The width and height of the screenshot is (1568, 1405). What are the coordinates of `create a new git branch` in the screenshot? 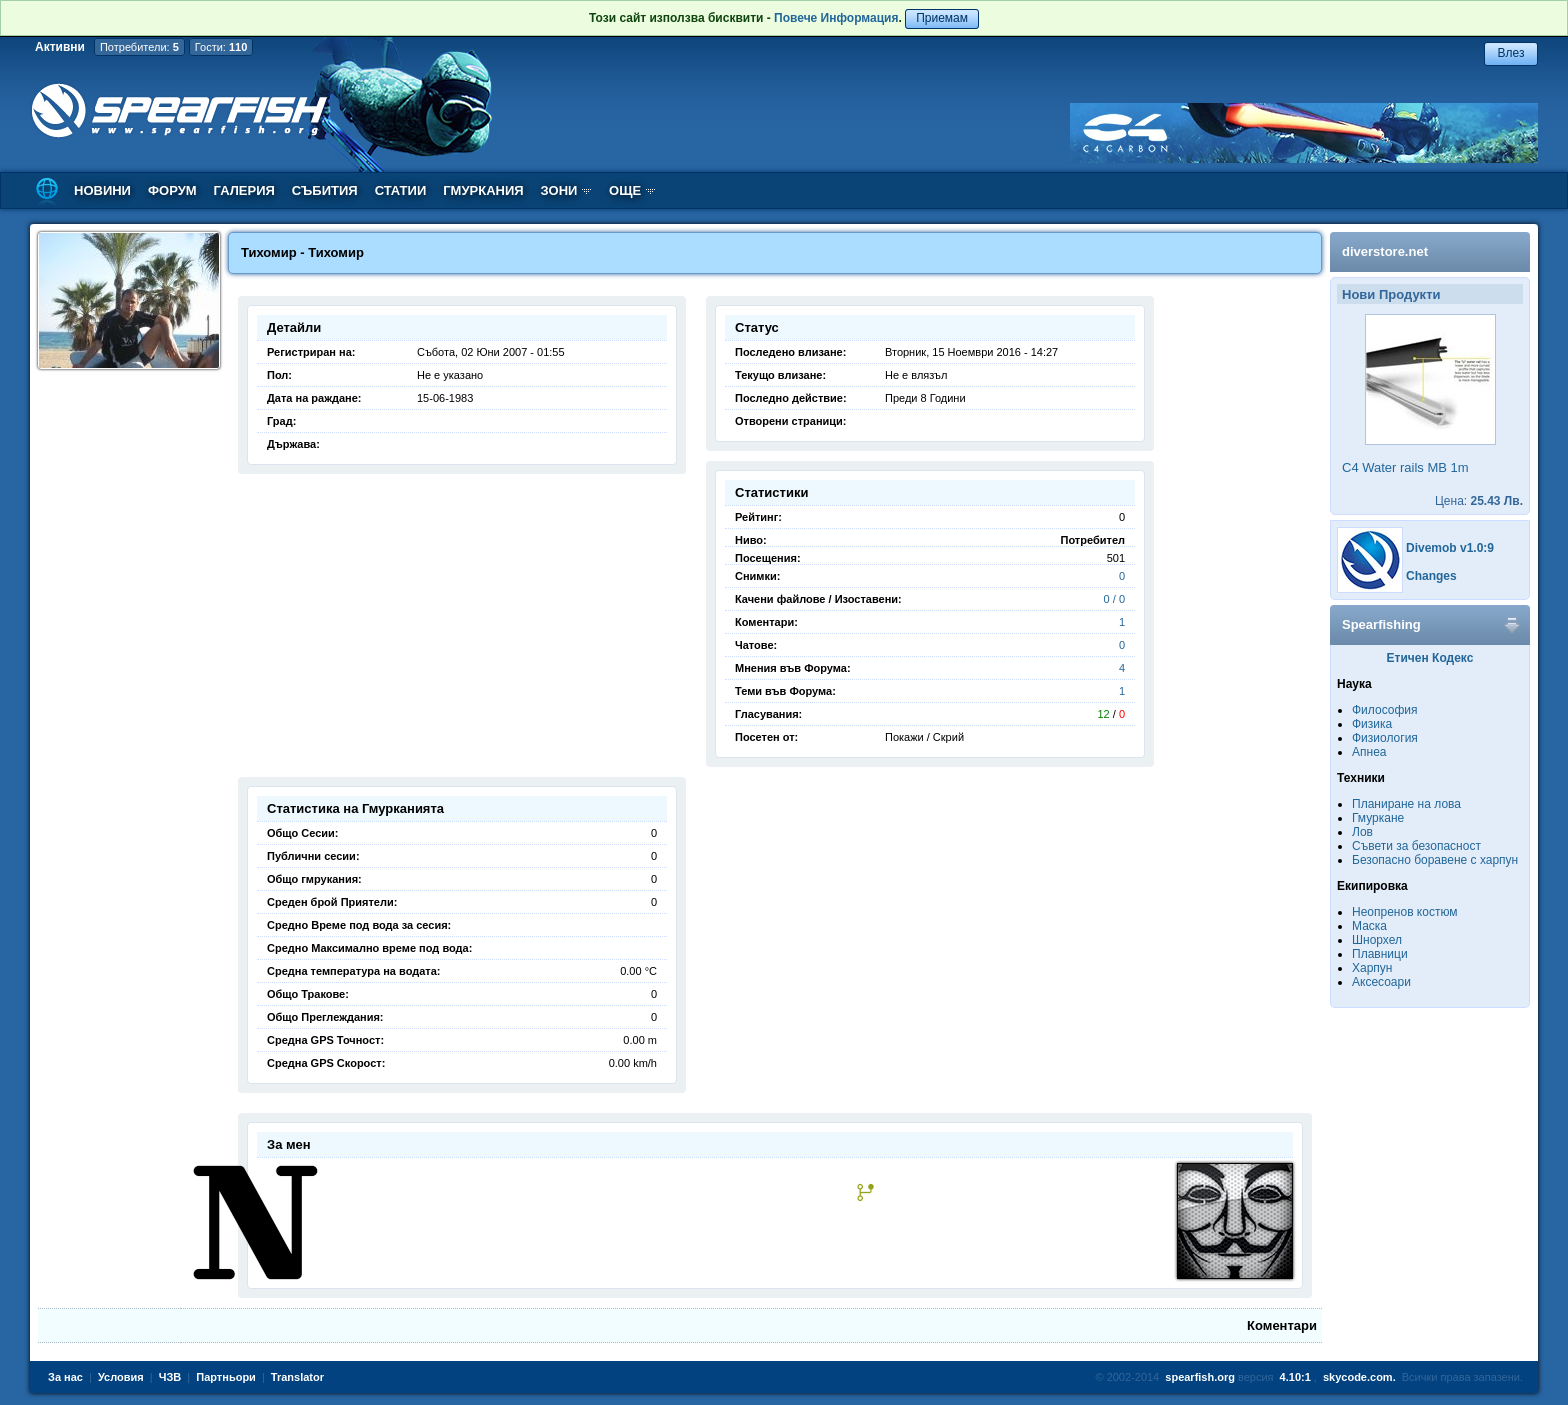 It's located at (864, 1192).